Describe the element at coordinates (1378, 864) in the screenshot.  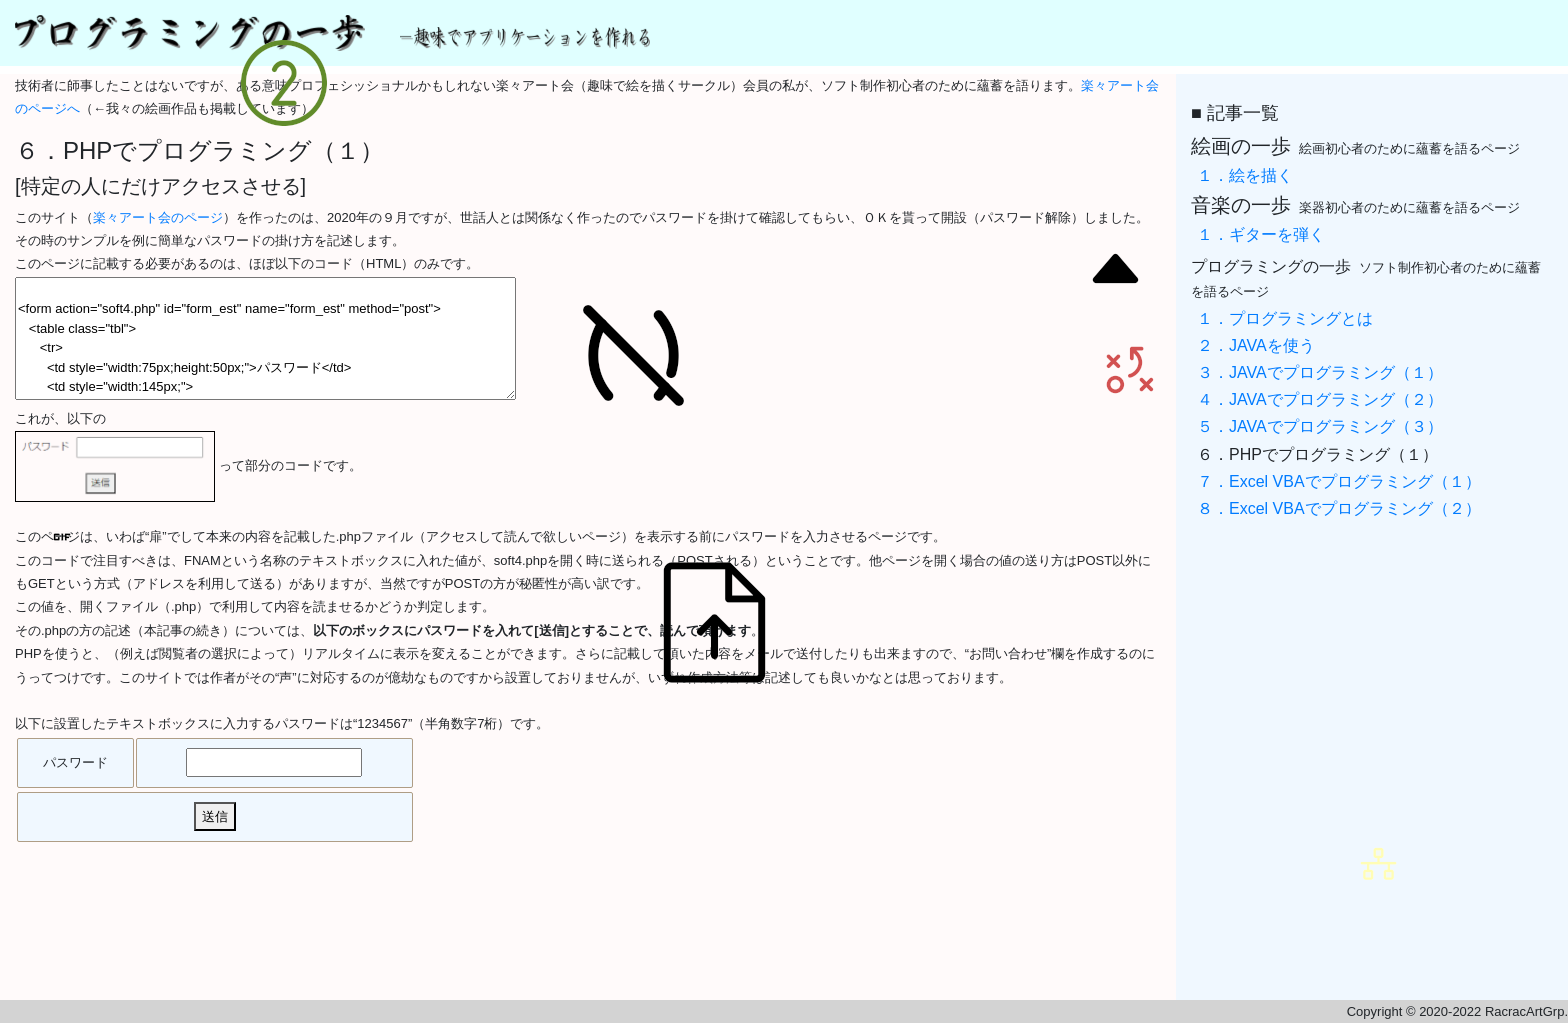
I see `view network topology or connected devices` at that location.